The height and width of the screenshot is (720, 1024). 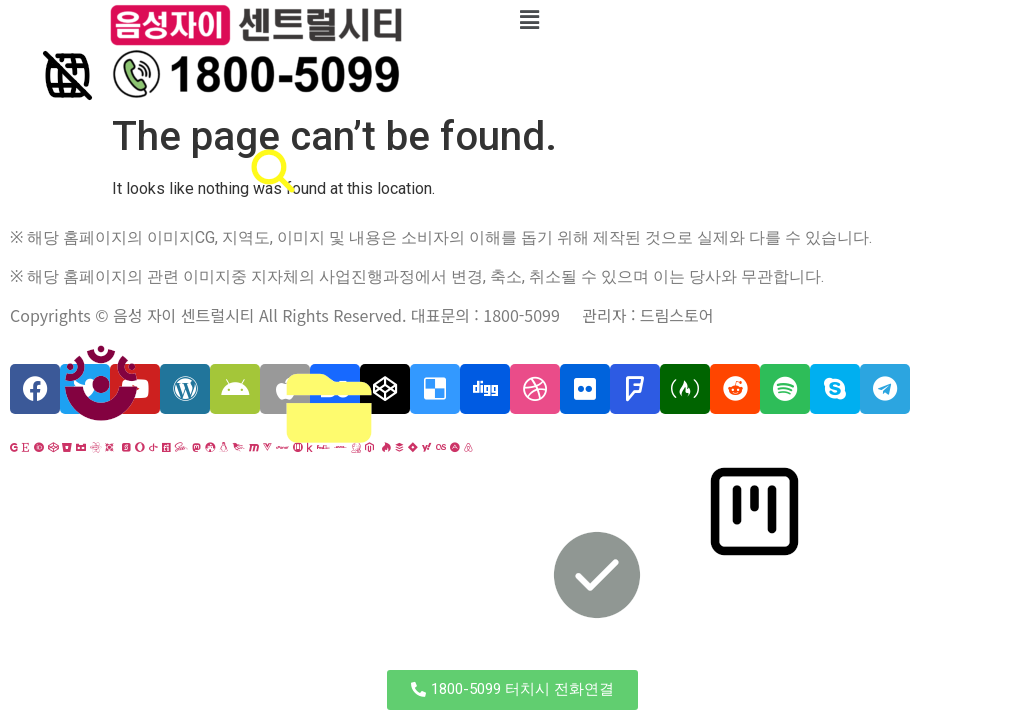 I want to click on indicates barrel or container is unavailable, so click(x=67, y=75).